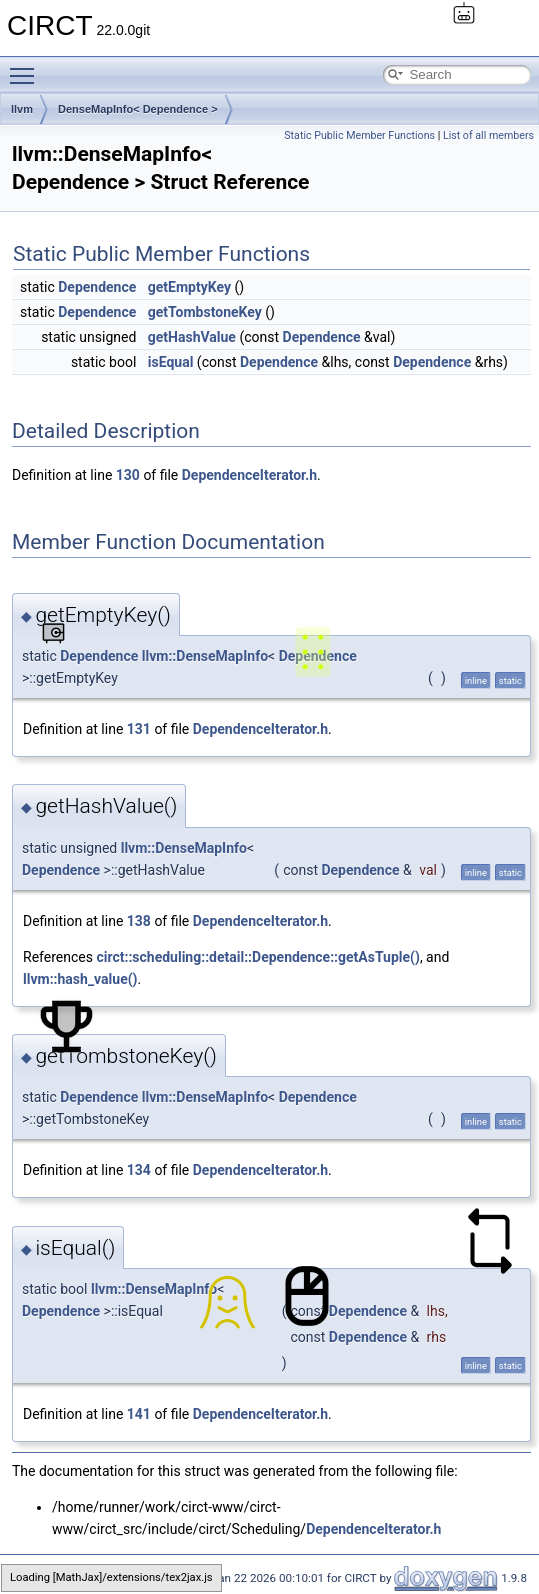 Image resolution: width=539 pixels, height=1594 pixels. What do you see at coordinates (313, 652) in the screenshot?
I see `drag to reorder items in a list` at bounding box center [313, 652].